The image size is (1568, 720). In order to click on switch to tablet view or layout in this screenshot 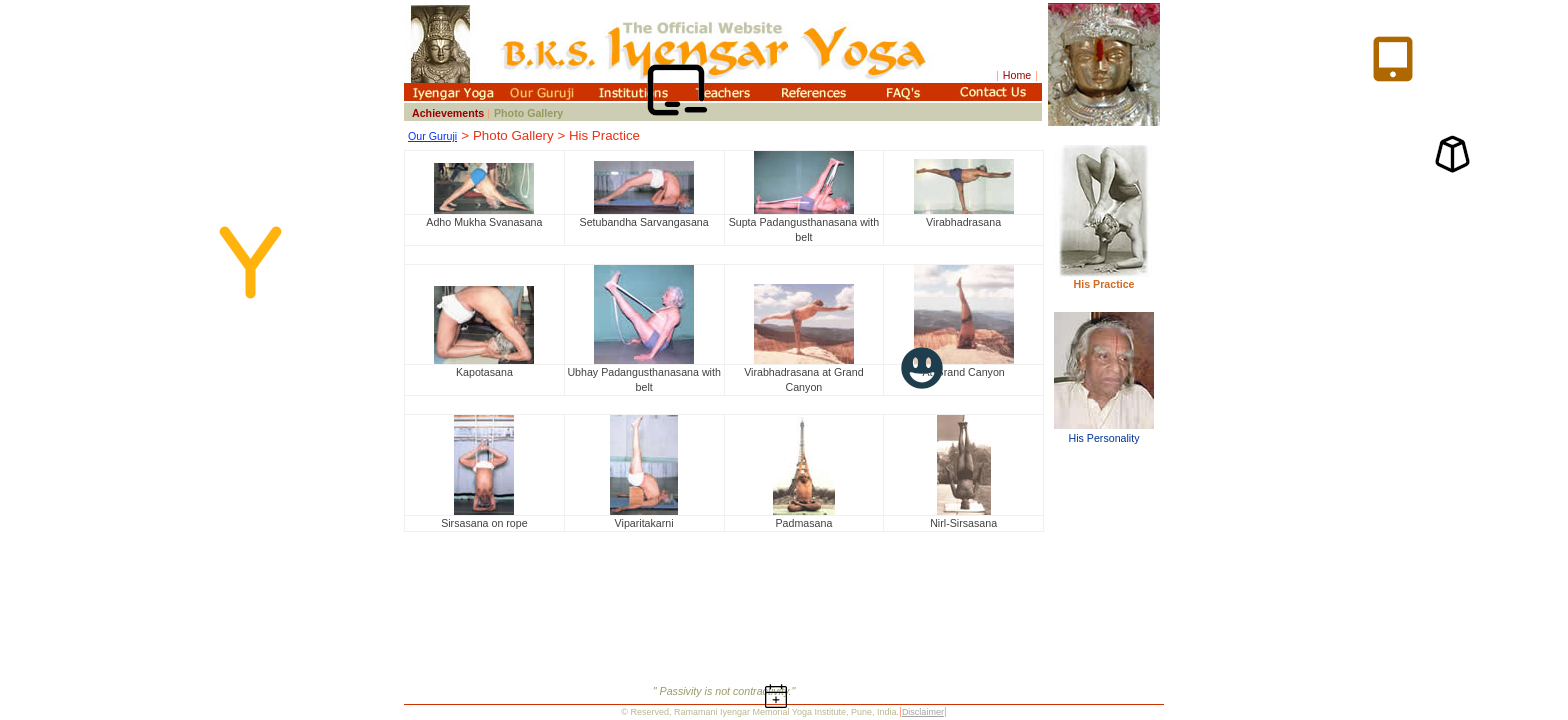, I will do `click(1393, 59)`.